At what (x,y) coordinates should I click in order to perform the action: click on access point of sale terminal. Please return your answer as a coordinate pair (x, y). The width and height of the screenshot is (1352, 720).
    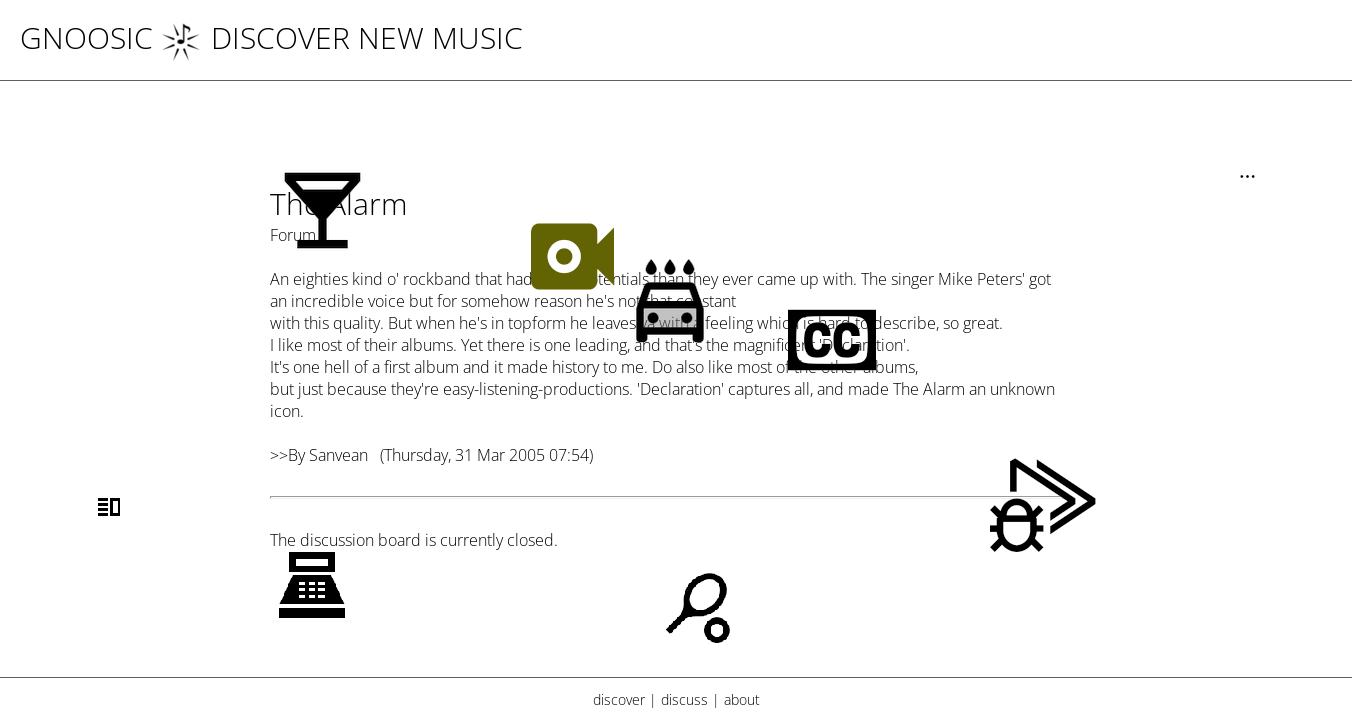
    Looking at the image, I should click on (312, 585).